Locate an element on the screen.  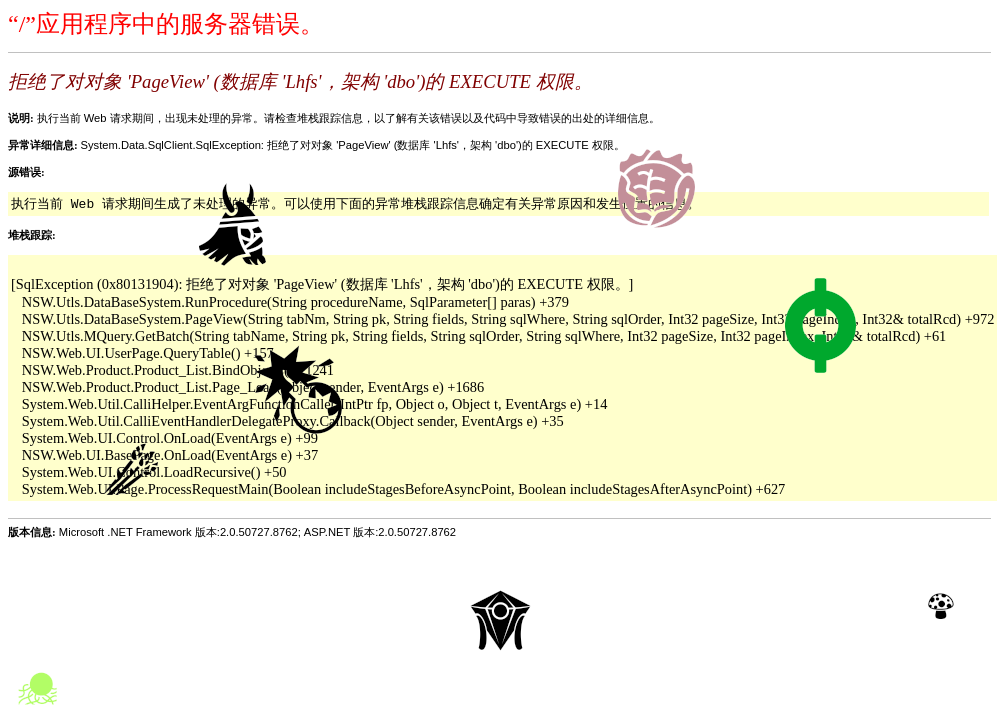
select viking character or class is located at coordinates (232, 224).